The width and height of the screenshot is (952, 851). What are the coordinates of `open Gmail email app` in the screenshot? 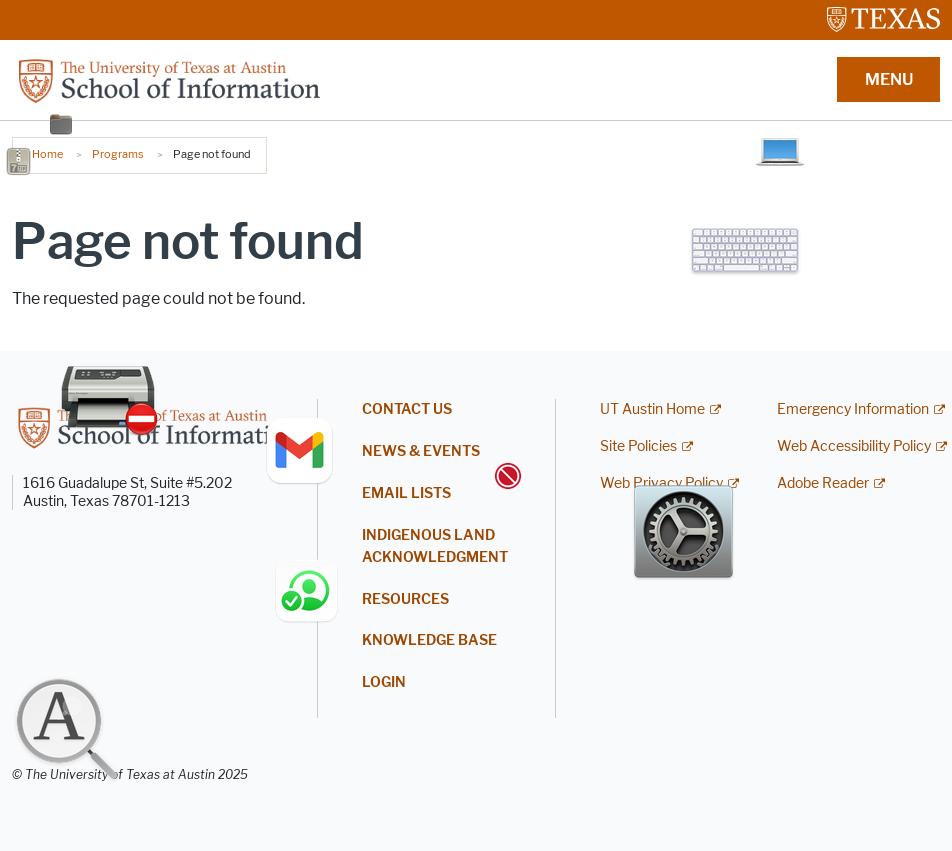 It's located at (299, 450).